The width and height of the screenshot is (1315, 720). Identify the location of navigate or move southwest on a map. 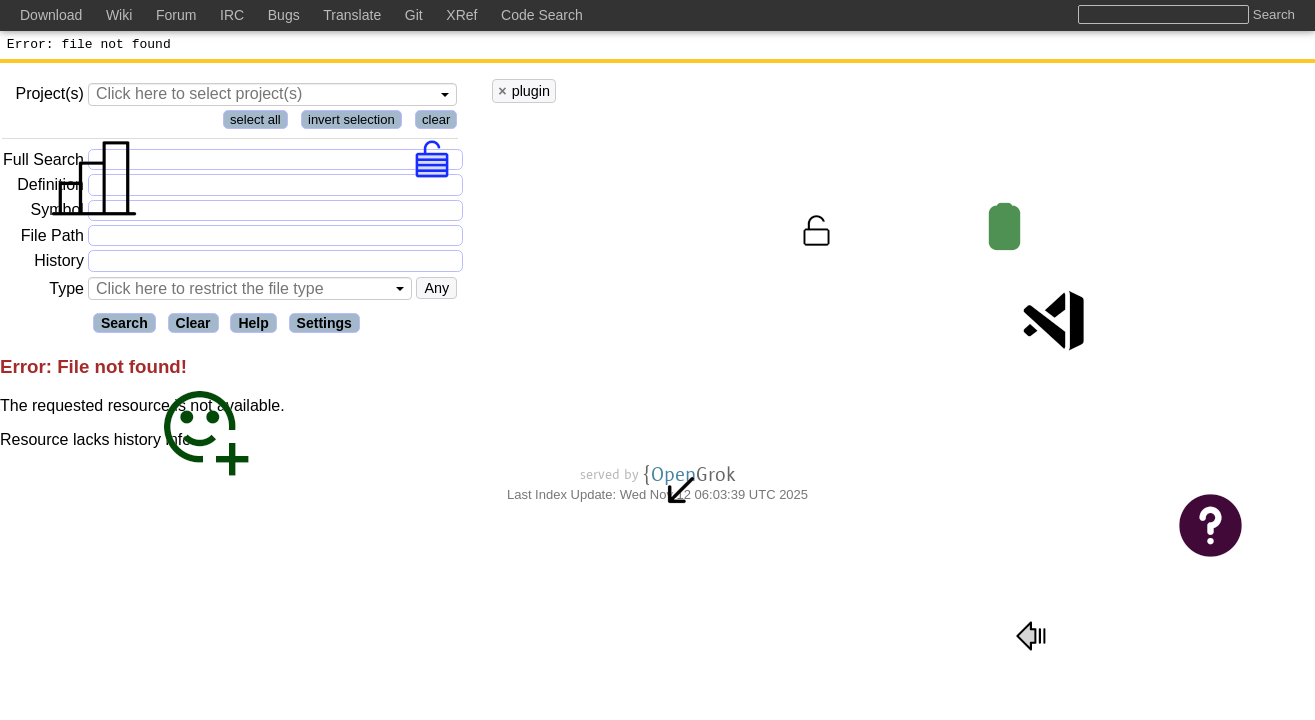
(680, 490).